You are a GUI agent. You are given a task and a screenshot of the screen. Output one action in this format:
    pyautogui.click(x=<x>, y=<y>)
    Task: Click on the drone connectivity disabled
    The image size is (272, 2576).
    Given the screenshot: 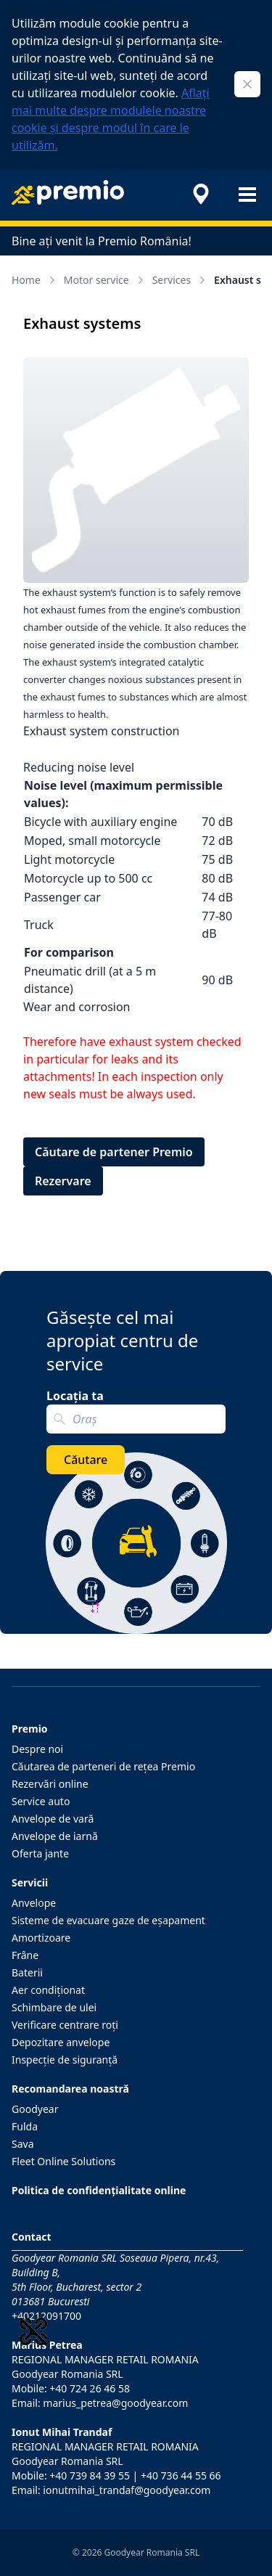 What is the action you would take?
    pyautogui.click(x=33, y=2331)
    